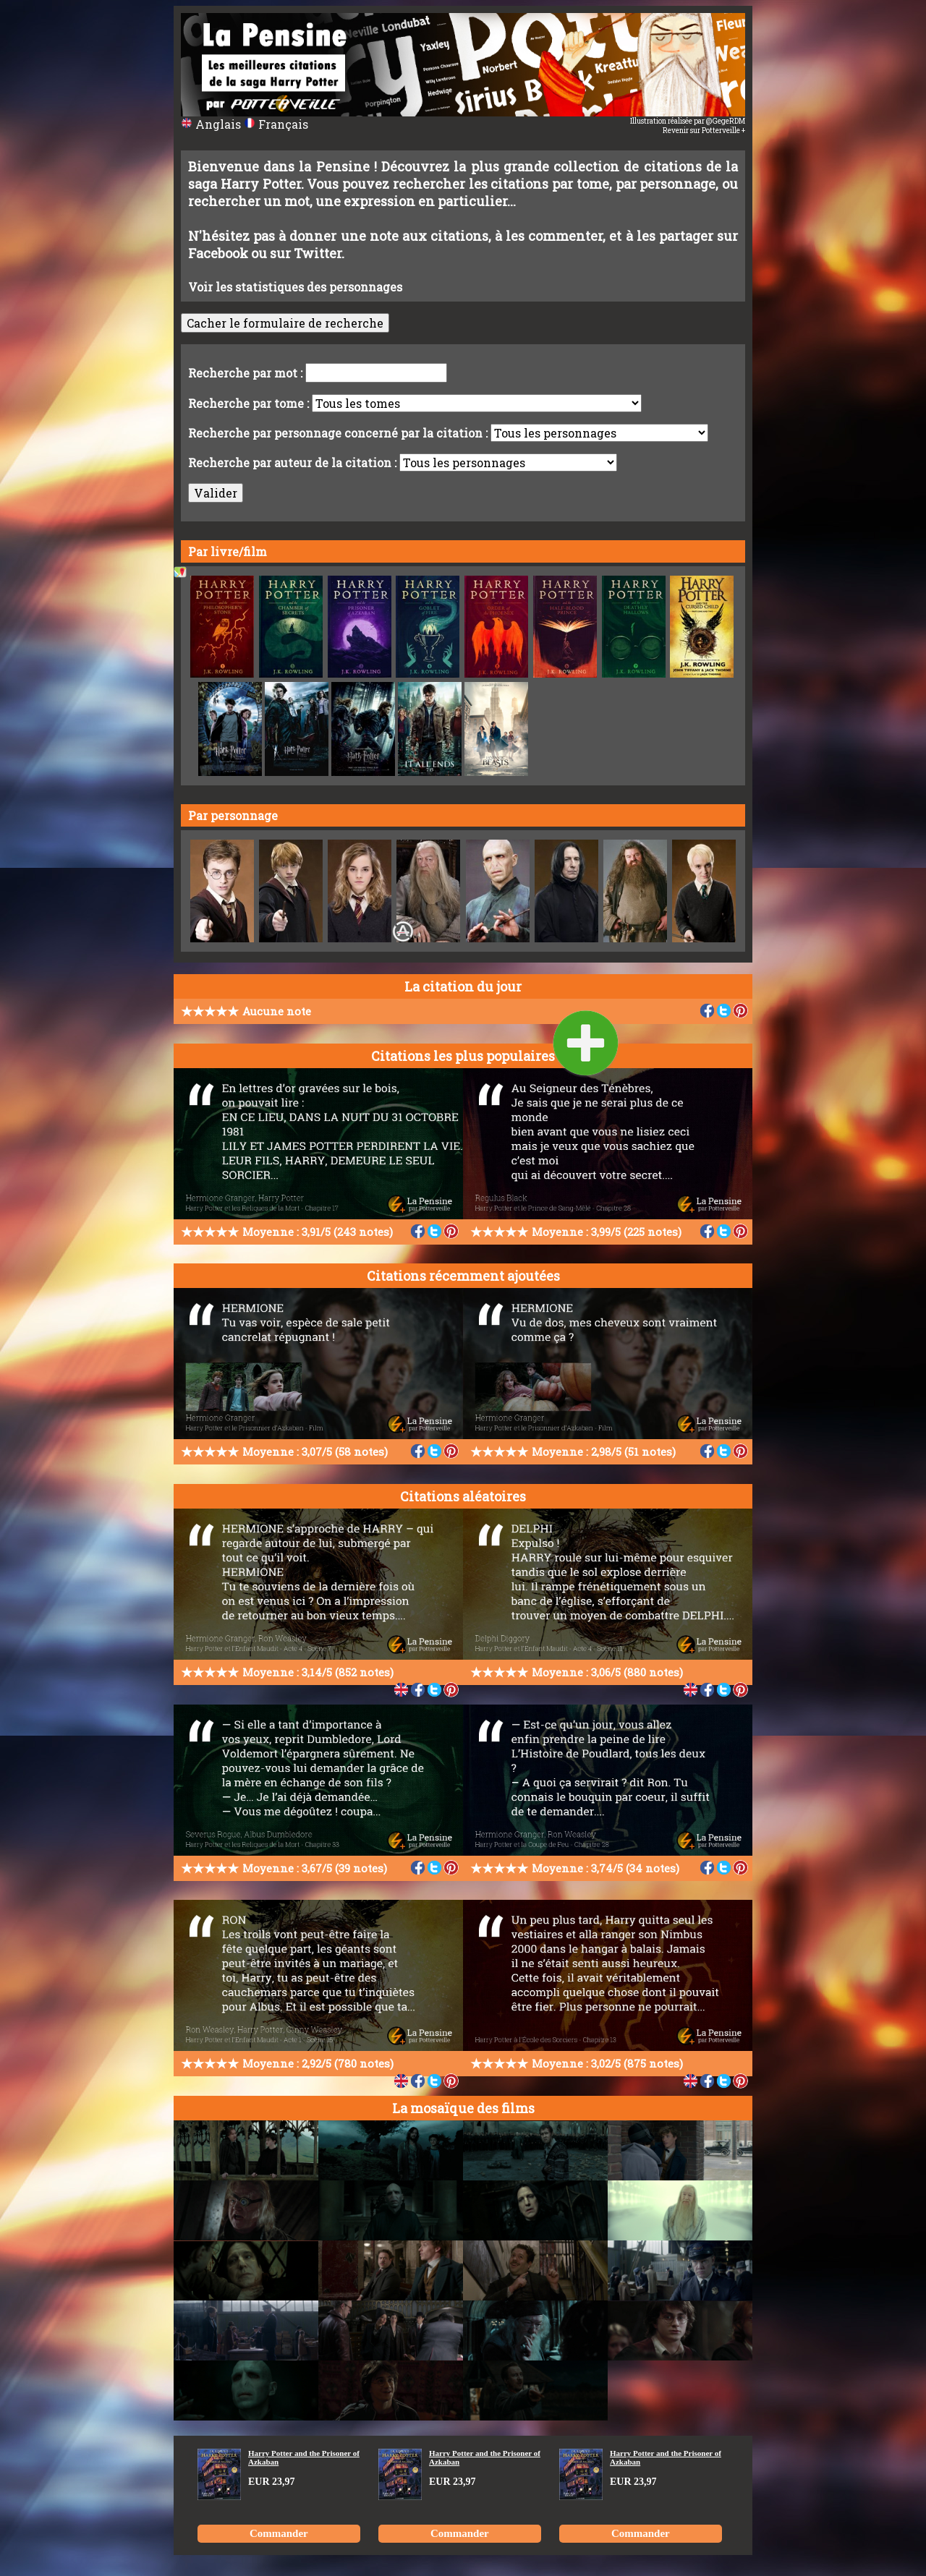 The width and height of the screenshot is (926, 2576). Describe the element at coordinates (585, 1044) in the screenshot. I see `add a new item to the list` at that location.